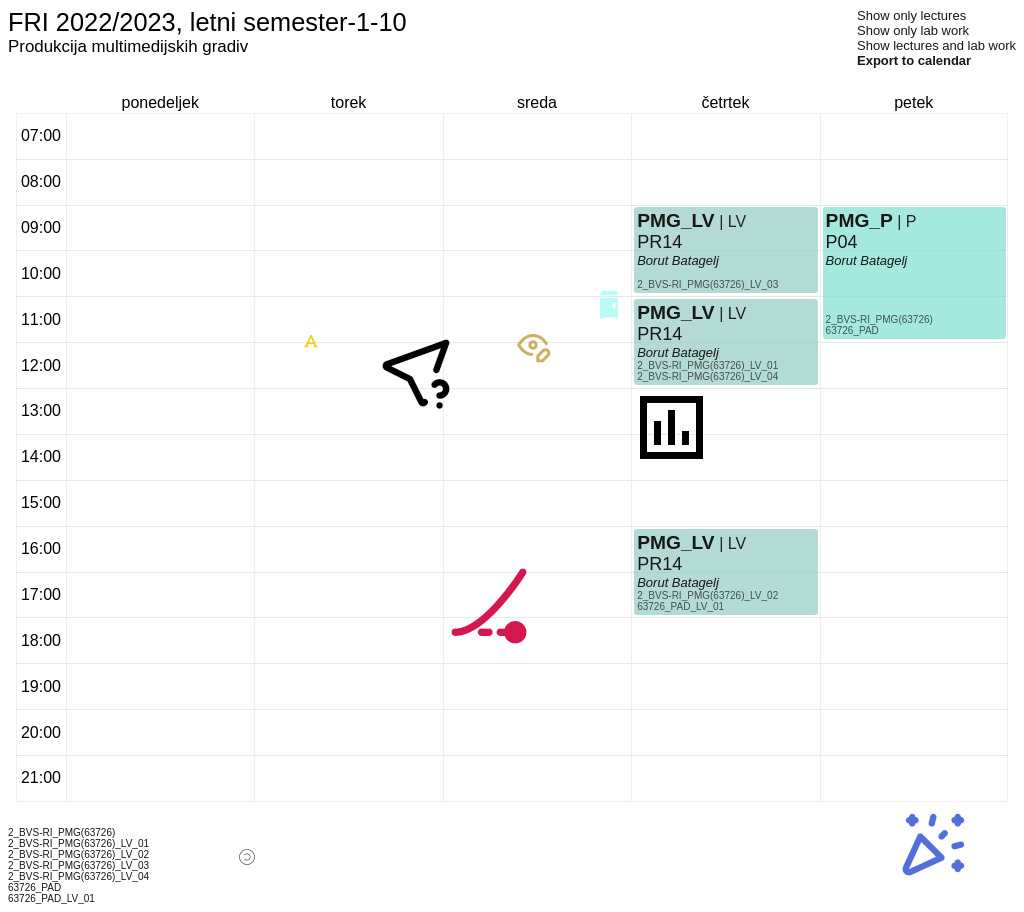 The width and height of the screenshot is (1024, 912). What do you see at coordinates (533, 345) in the screenshot?
I see `edit visibility settings` at bounding box center [533, 345].